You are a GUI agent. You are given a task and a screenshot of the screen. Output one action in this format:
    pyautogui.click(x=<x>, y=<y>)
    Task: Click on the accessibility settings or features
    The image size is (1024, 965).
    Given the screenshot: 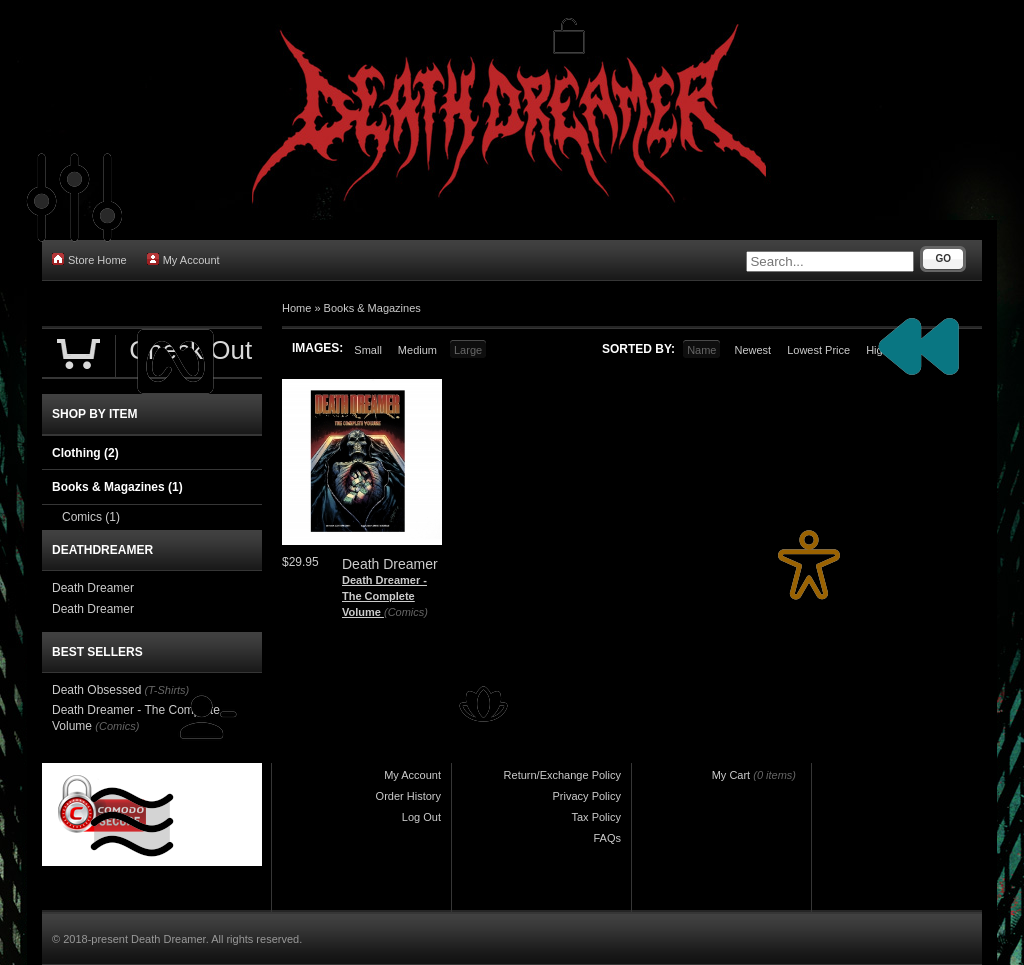 What is the action you would take?
    pyautogui.click(x=809, y=566)
    